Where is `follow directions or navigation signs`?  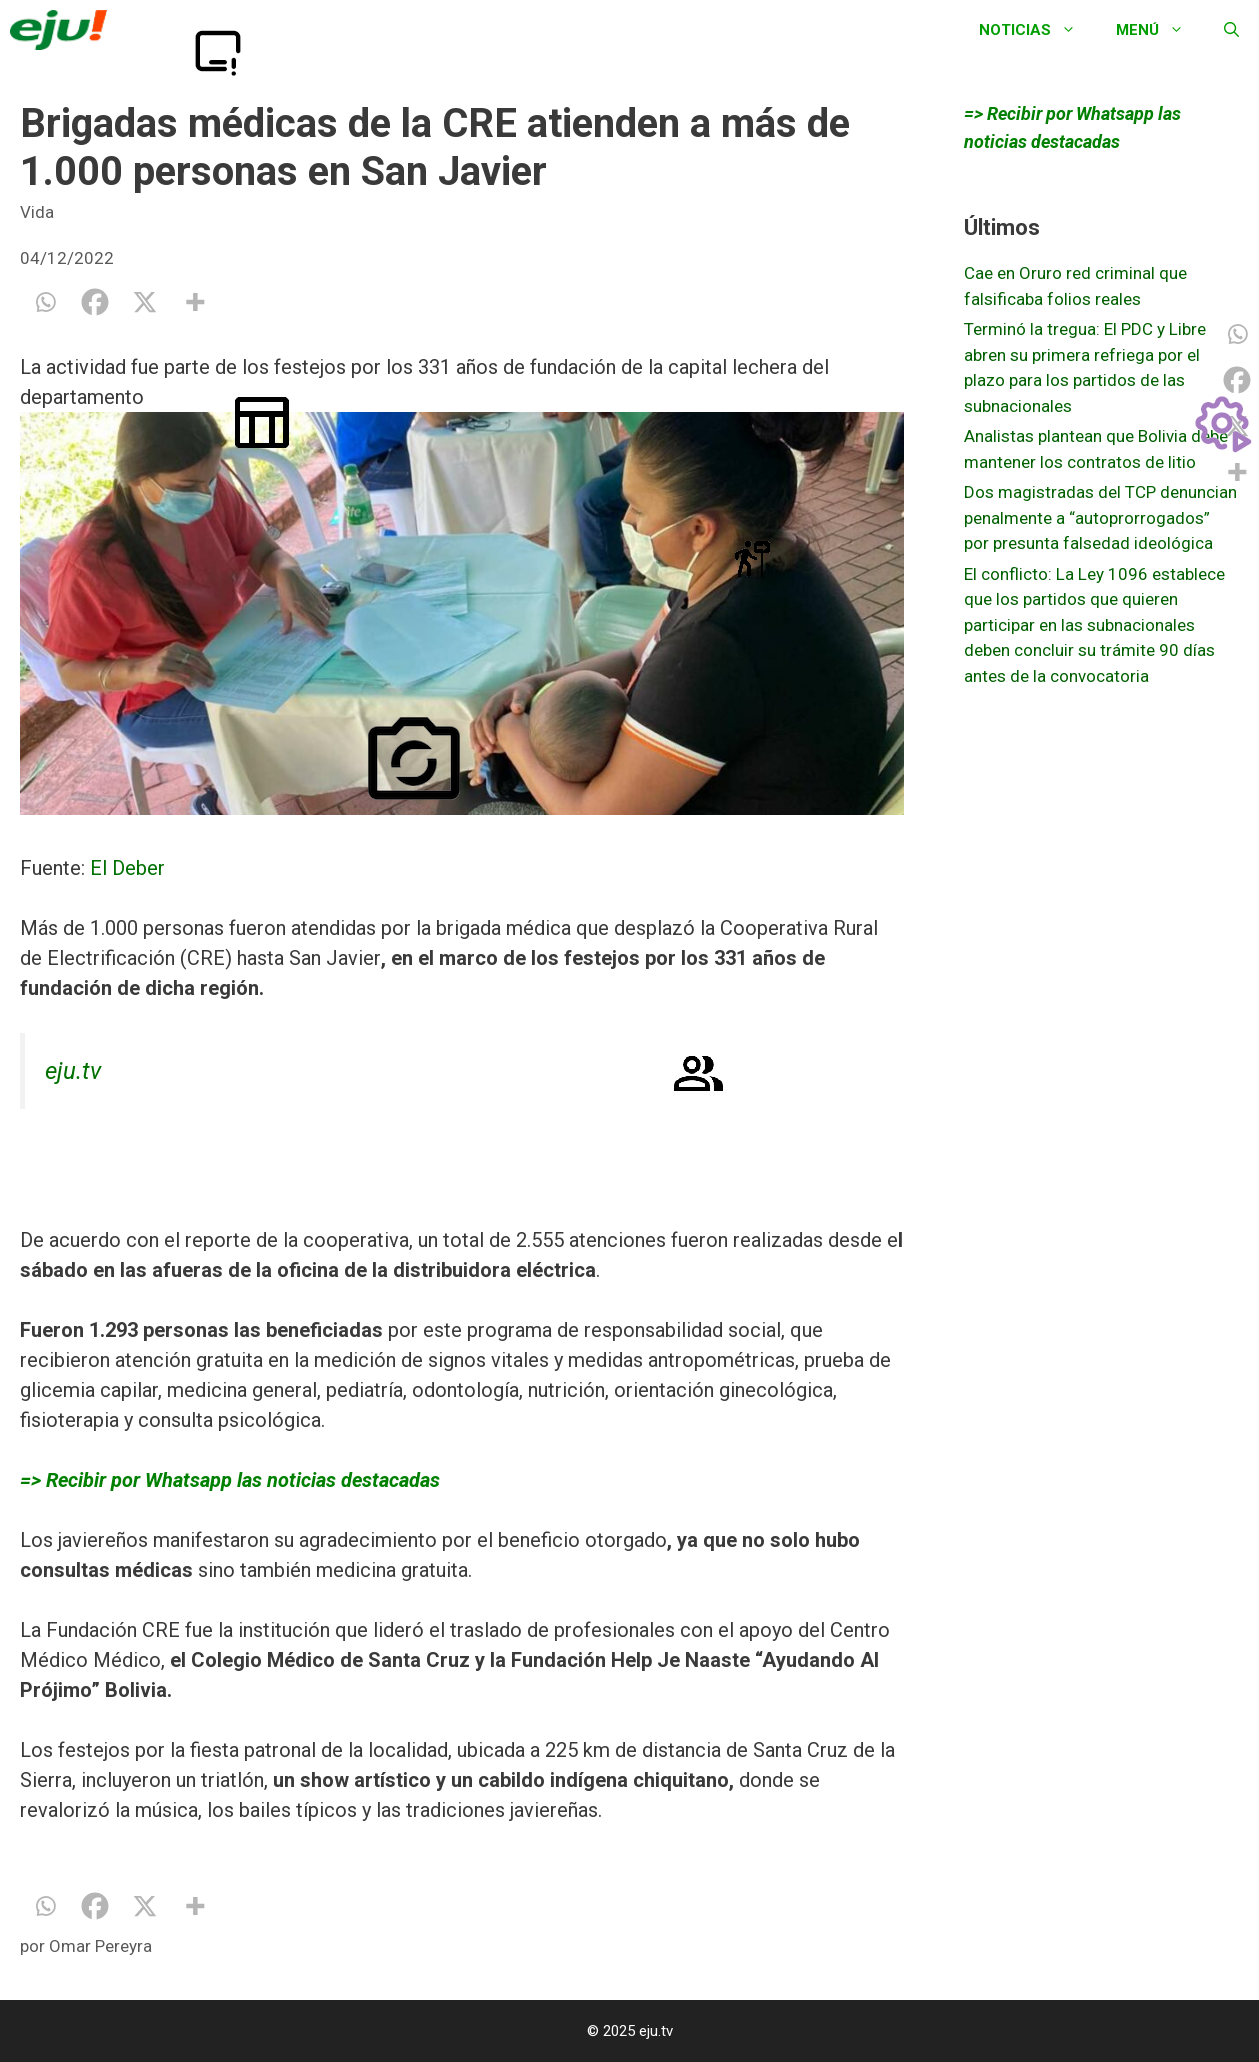
follow directions or navigation signs is located at coordinates (752, 558).